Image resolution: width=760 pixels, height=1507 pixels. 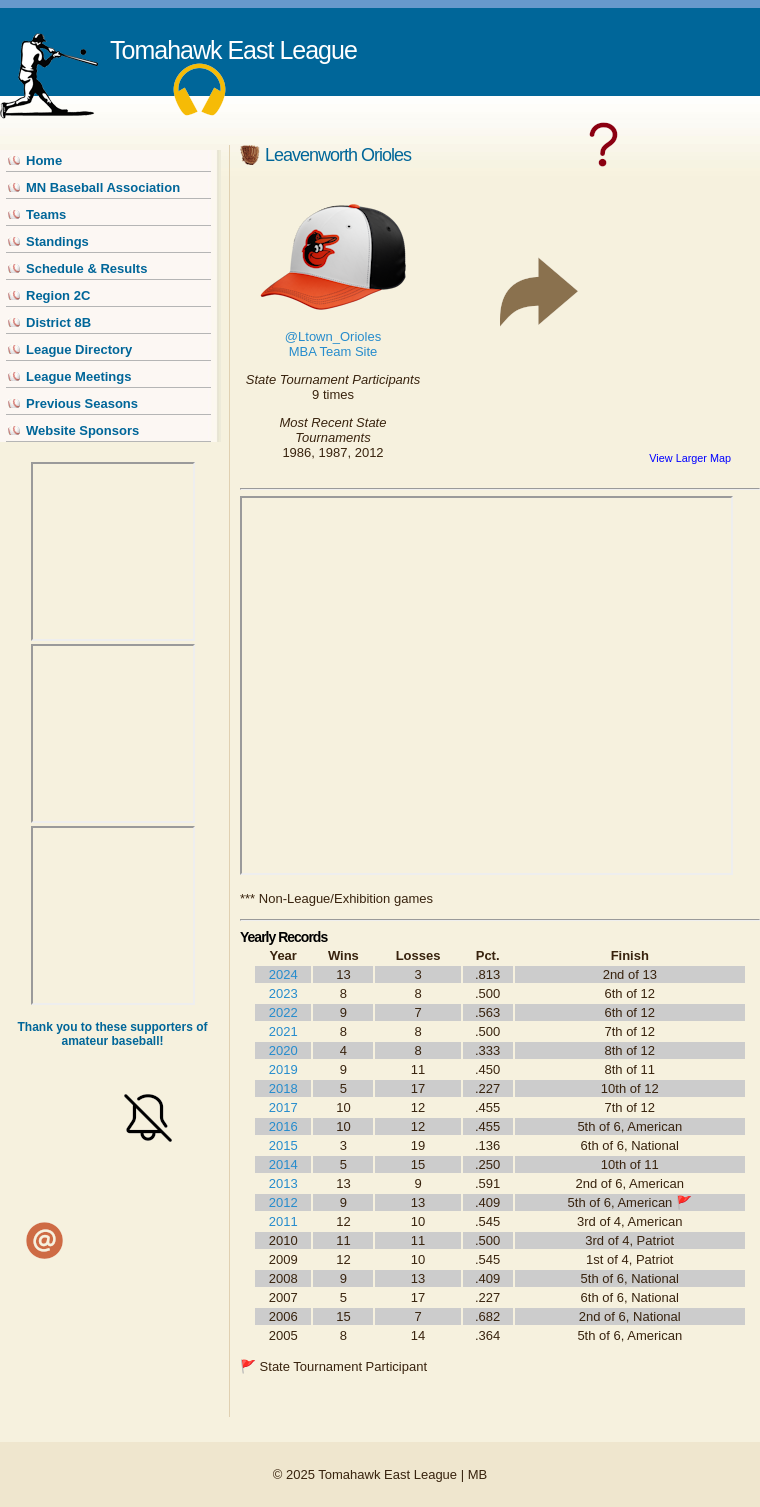 I want to click on access help or support resources, so click(x=603, y=145).